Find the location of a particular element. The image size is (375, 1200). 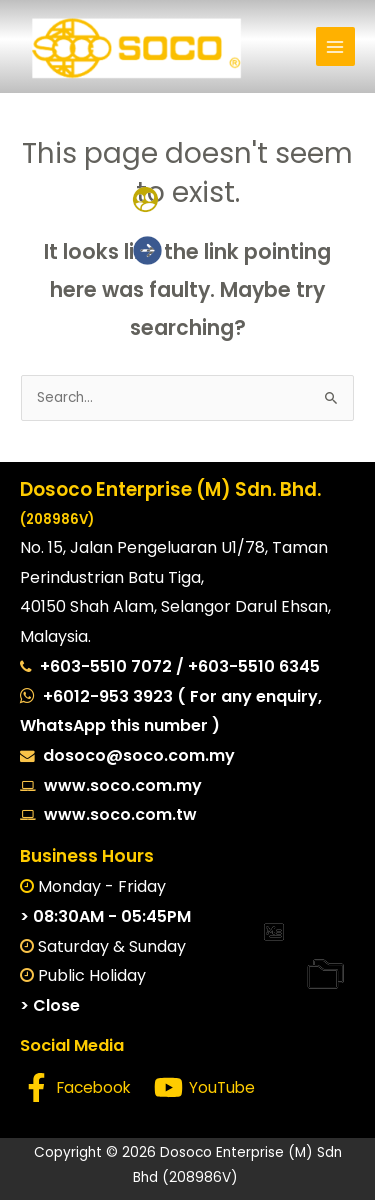

open article on Medium is located at coordinates (274, 932).